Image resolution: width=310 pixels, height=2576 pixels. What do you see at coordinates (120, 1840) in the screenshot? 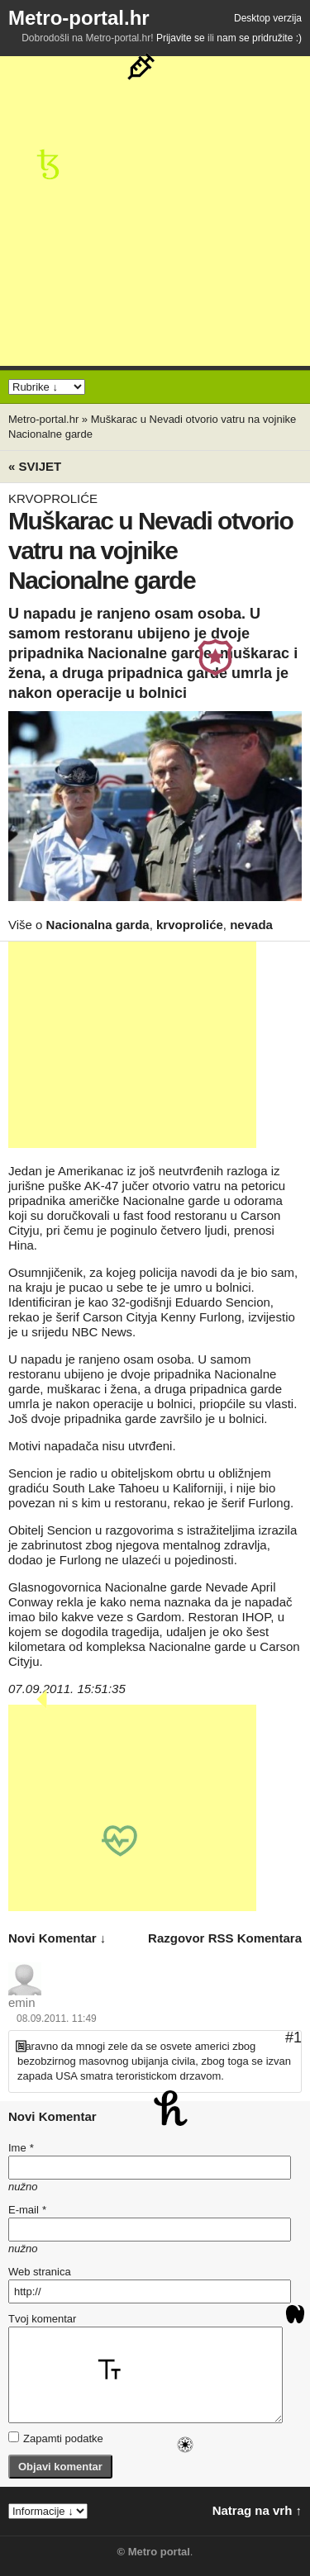
I see `view health or fitness tracking data` at bounding box center [120, 1840].